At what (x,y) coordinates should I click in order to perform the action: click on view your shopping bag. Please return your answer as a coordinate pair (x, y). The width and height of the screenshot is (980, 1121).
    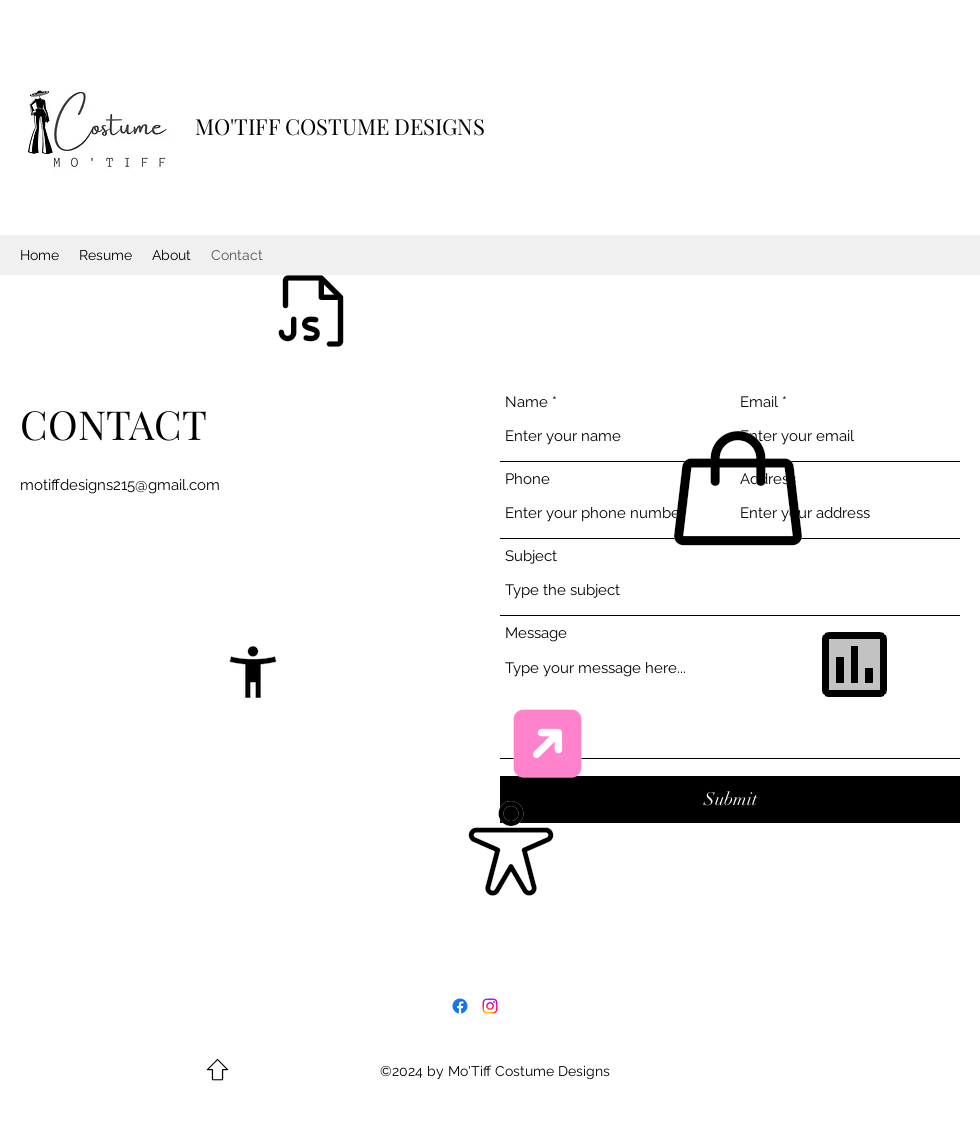
    Looking at the image, I should click on (738, 495).